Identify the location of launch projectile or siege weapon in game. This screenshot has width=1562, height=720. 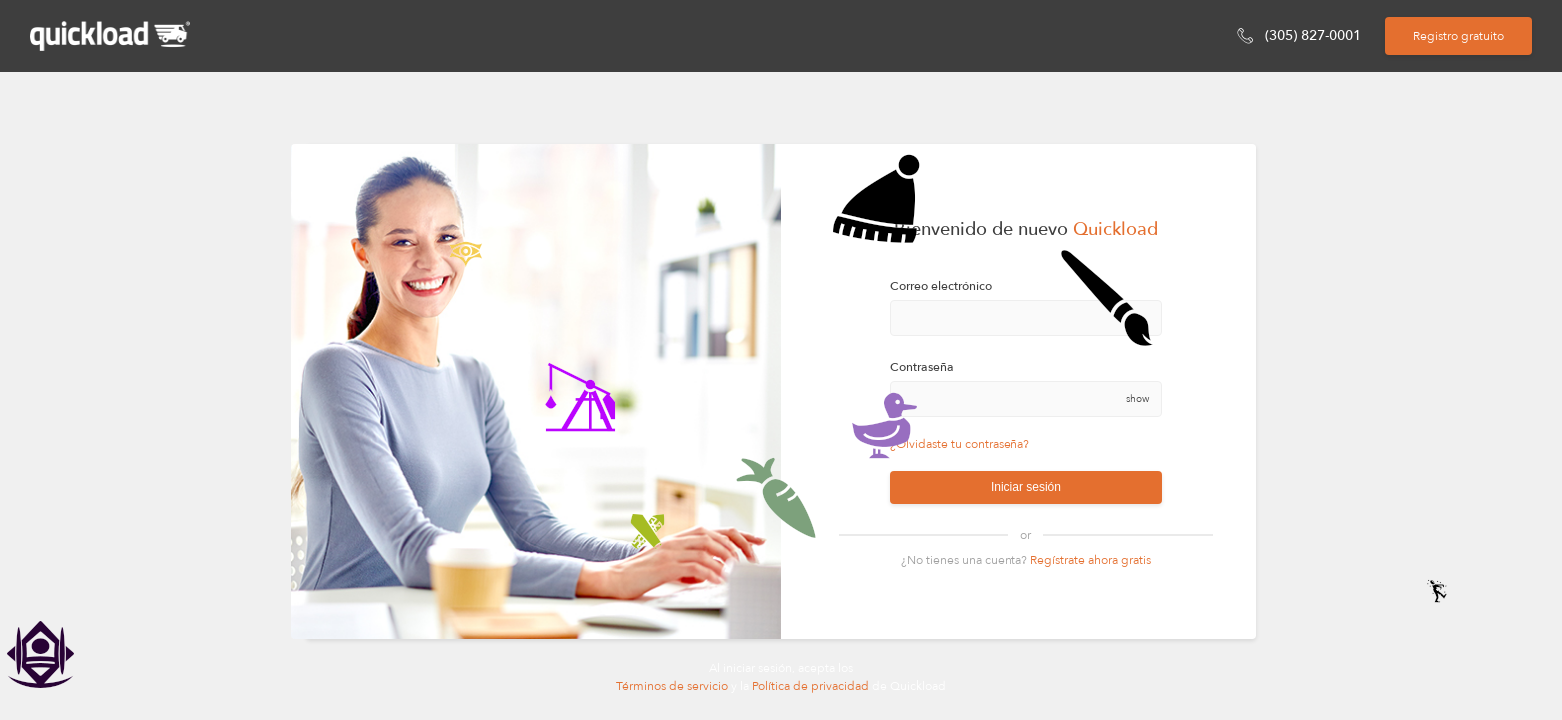
(580, 394).